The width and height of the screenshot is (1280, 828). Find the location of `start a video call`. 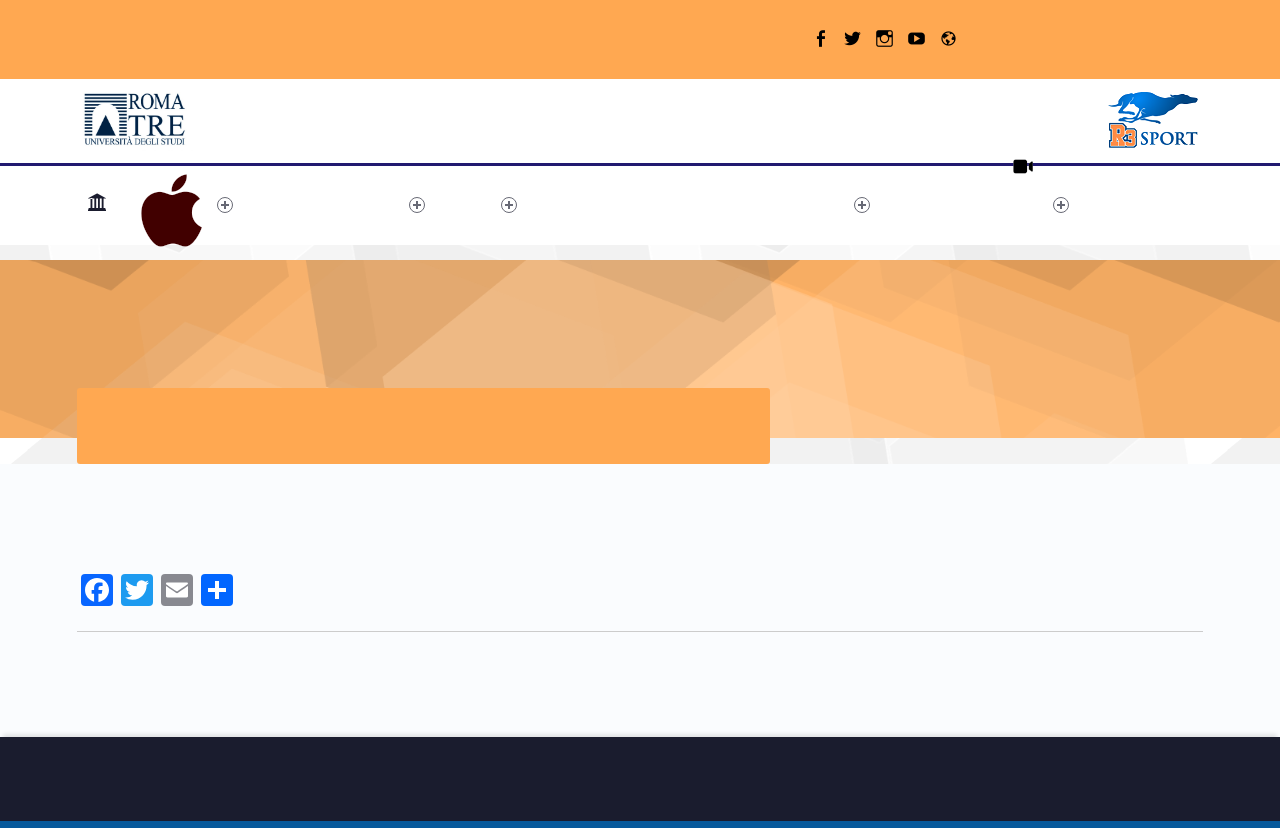

start a video call is located at coordinates (1022, 166).